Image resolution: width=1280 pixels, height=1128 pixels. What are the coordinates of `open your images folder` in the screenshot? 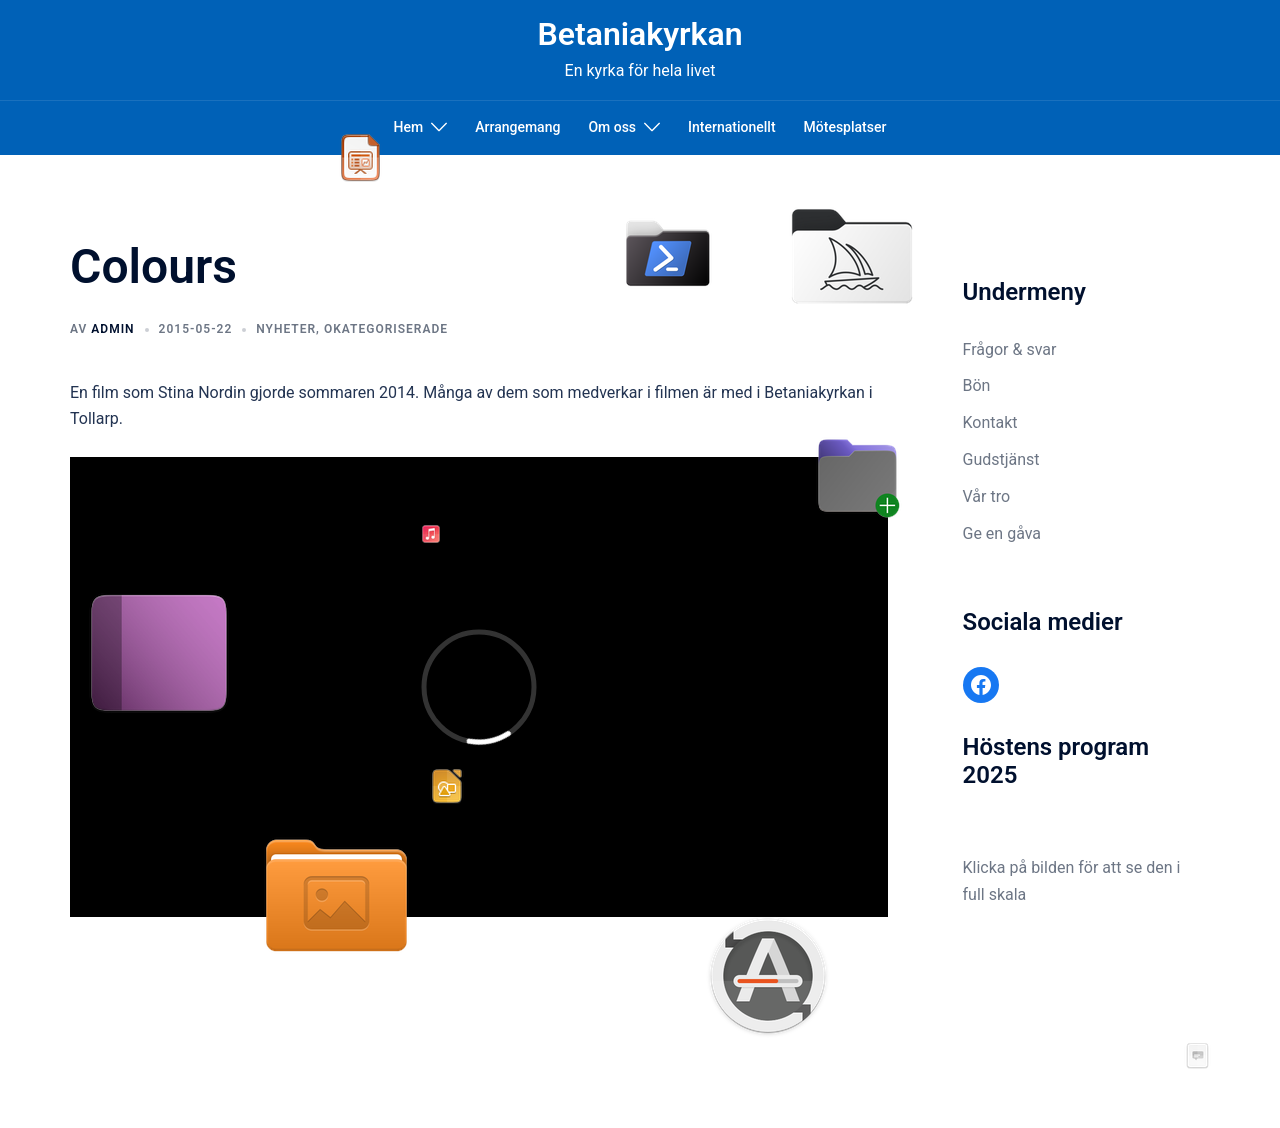 It's located at (336, 895).